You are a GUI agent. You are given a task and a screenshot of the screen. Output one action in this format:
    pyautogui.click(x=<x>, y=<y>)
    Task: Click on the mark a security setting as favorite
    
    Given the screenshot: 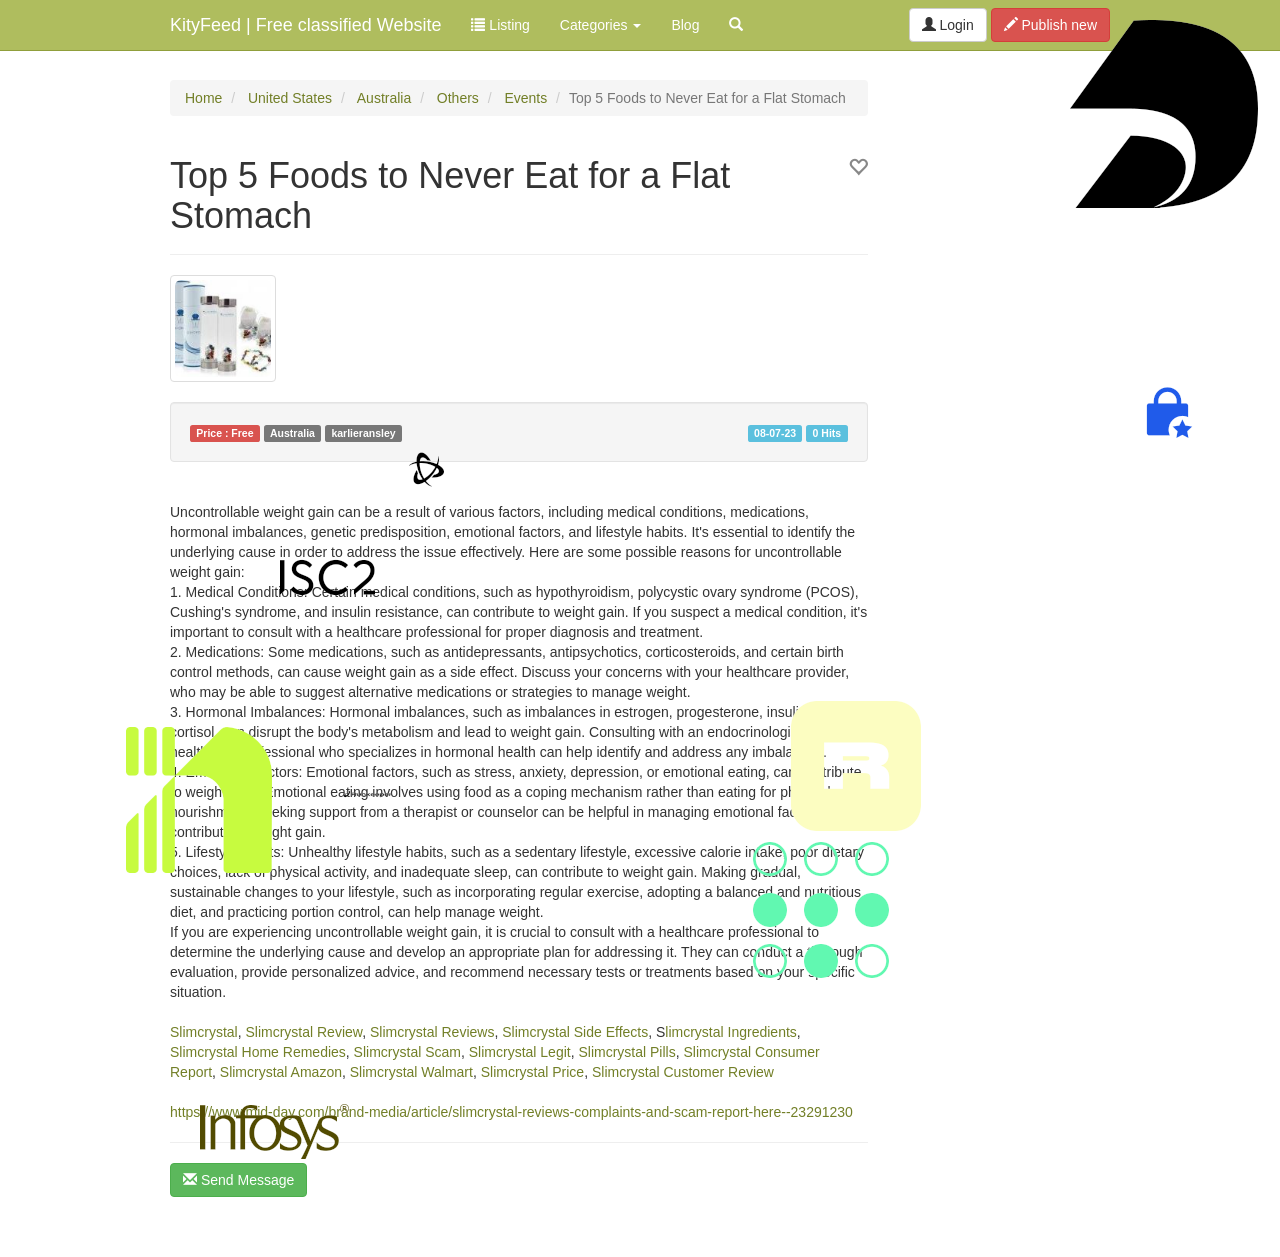 What is the action you would take?
    pyautogui.click(x=1167, y=412)
    